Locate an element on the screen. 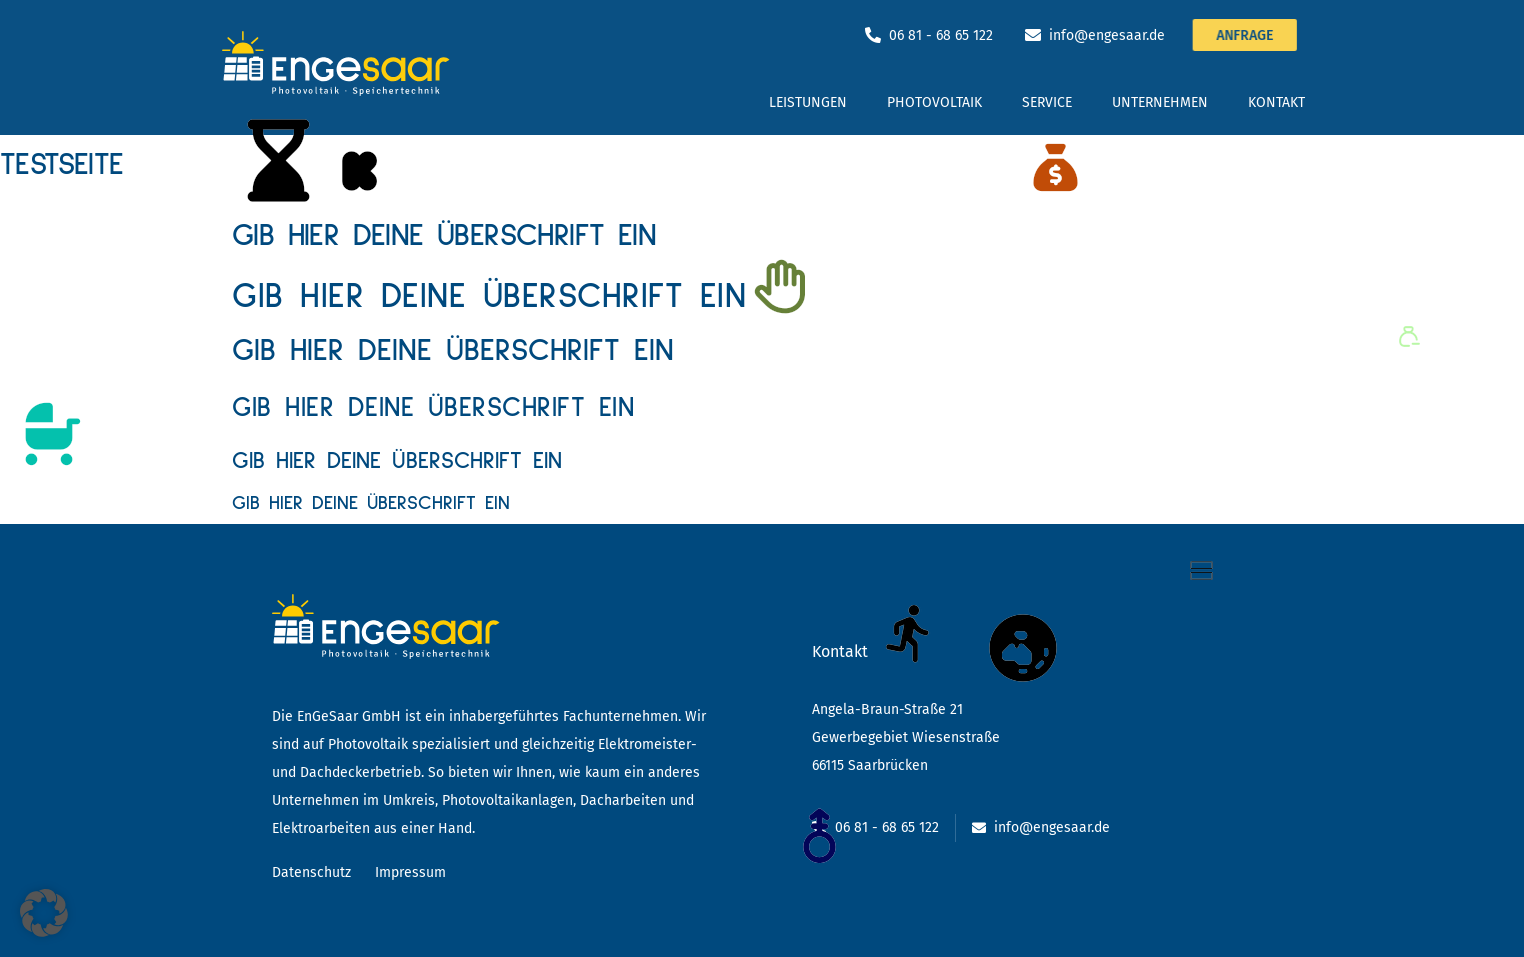  view your earnings or balance is located at coordinates (1055, 167).